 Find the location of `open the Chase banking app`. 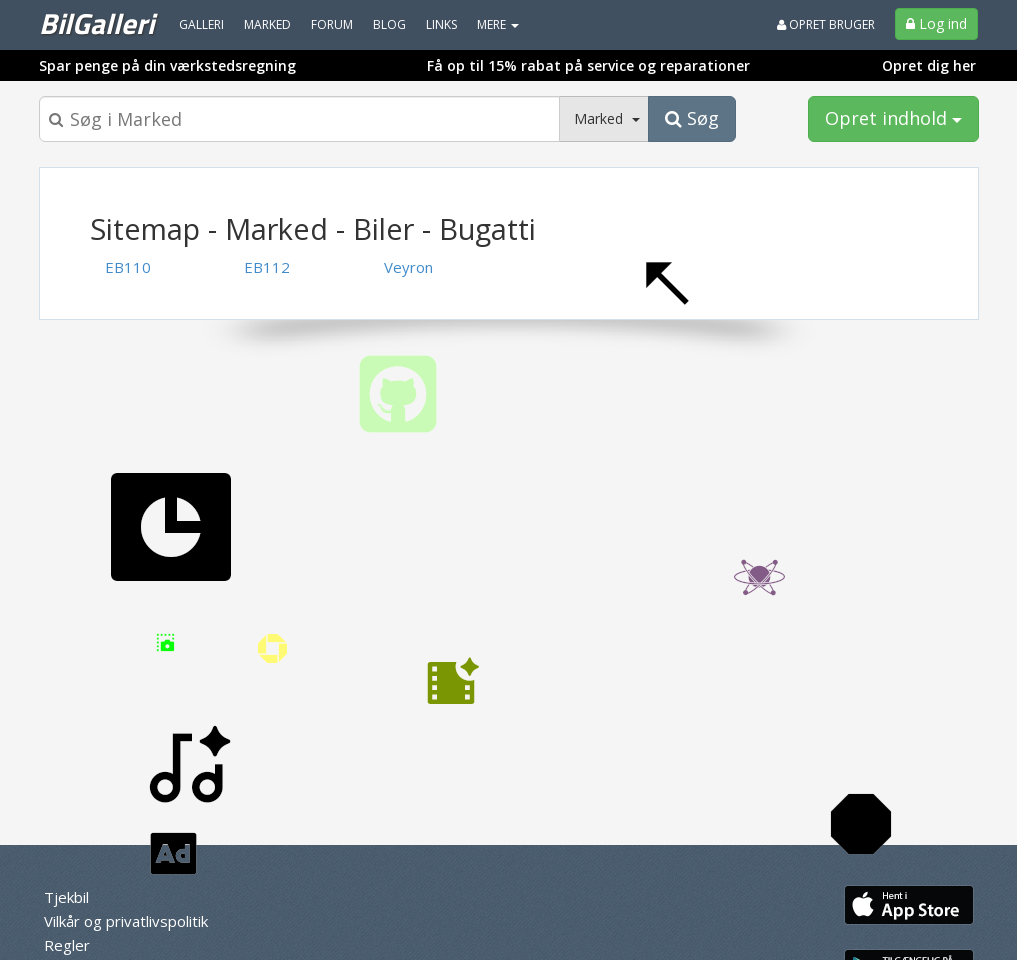

open the Chase banking app is located at coordinates (272, 648).